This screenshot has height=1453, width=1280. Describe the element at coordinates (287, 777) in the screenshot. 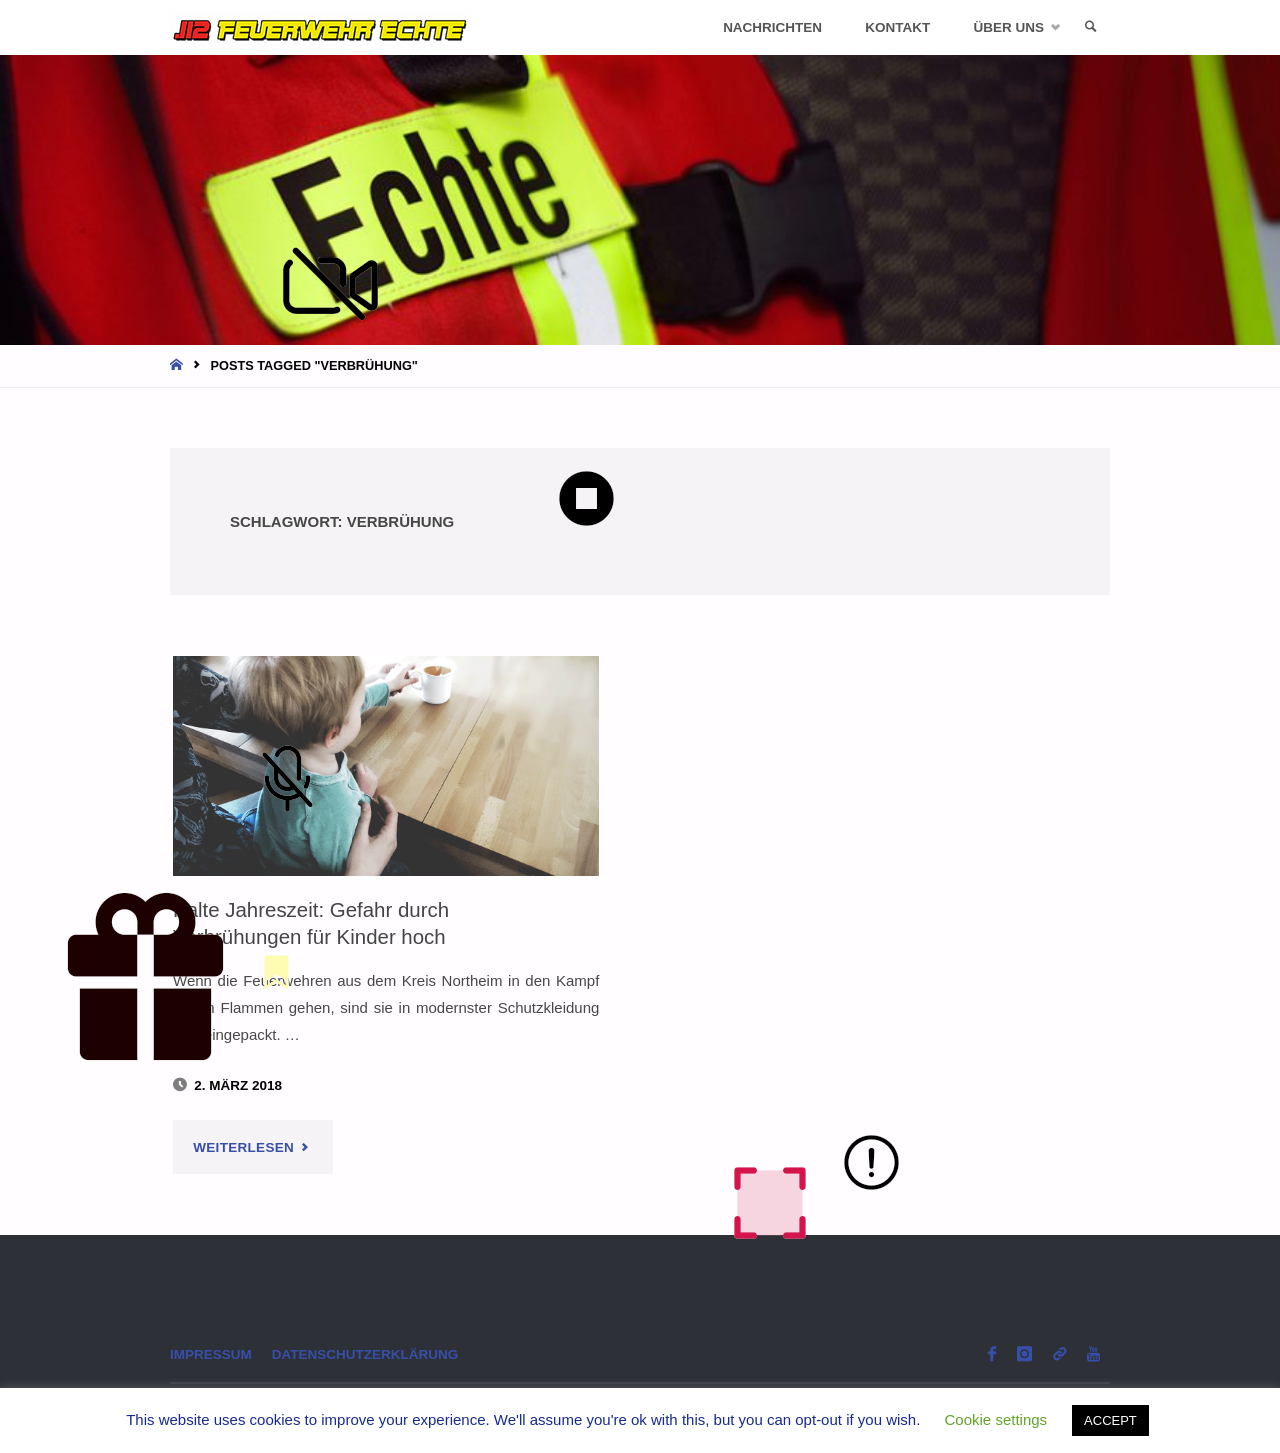

I see `mute your microphone` at that location.